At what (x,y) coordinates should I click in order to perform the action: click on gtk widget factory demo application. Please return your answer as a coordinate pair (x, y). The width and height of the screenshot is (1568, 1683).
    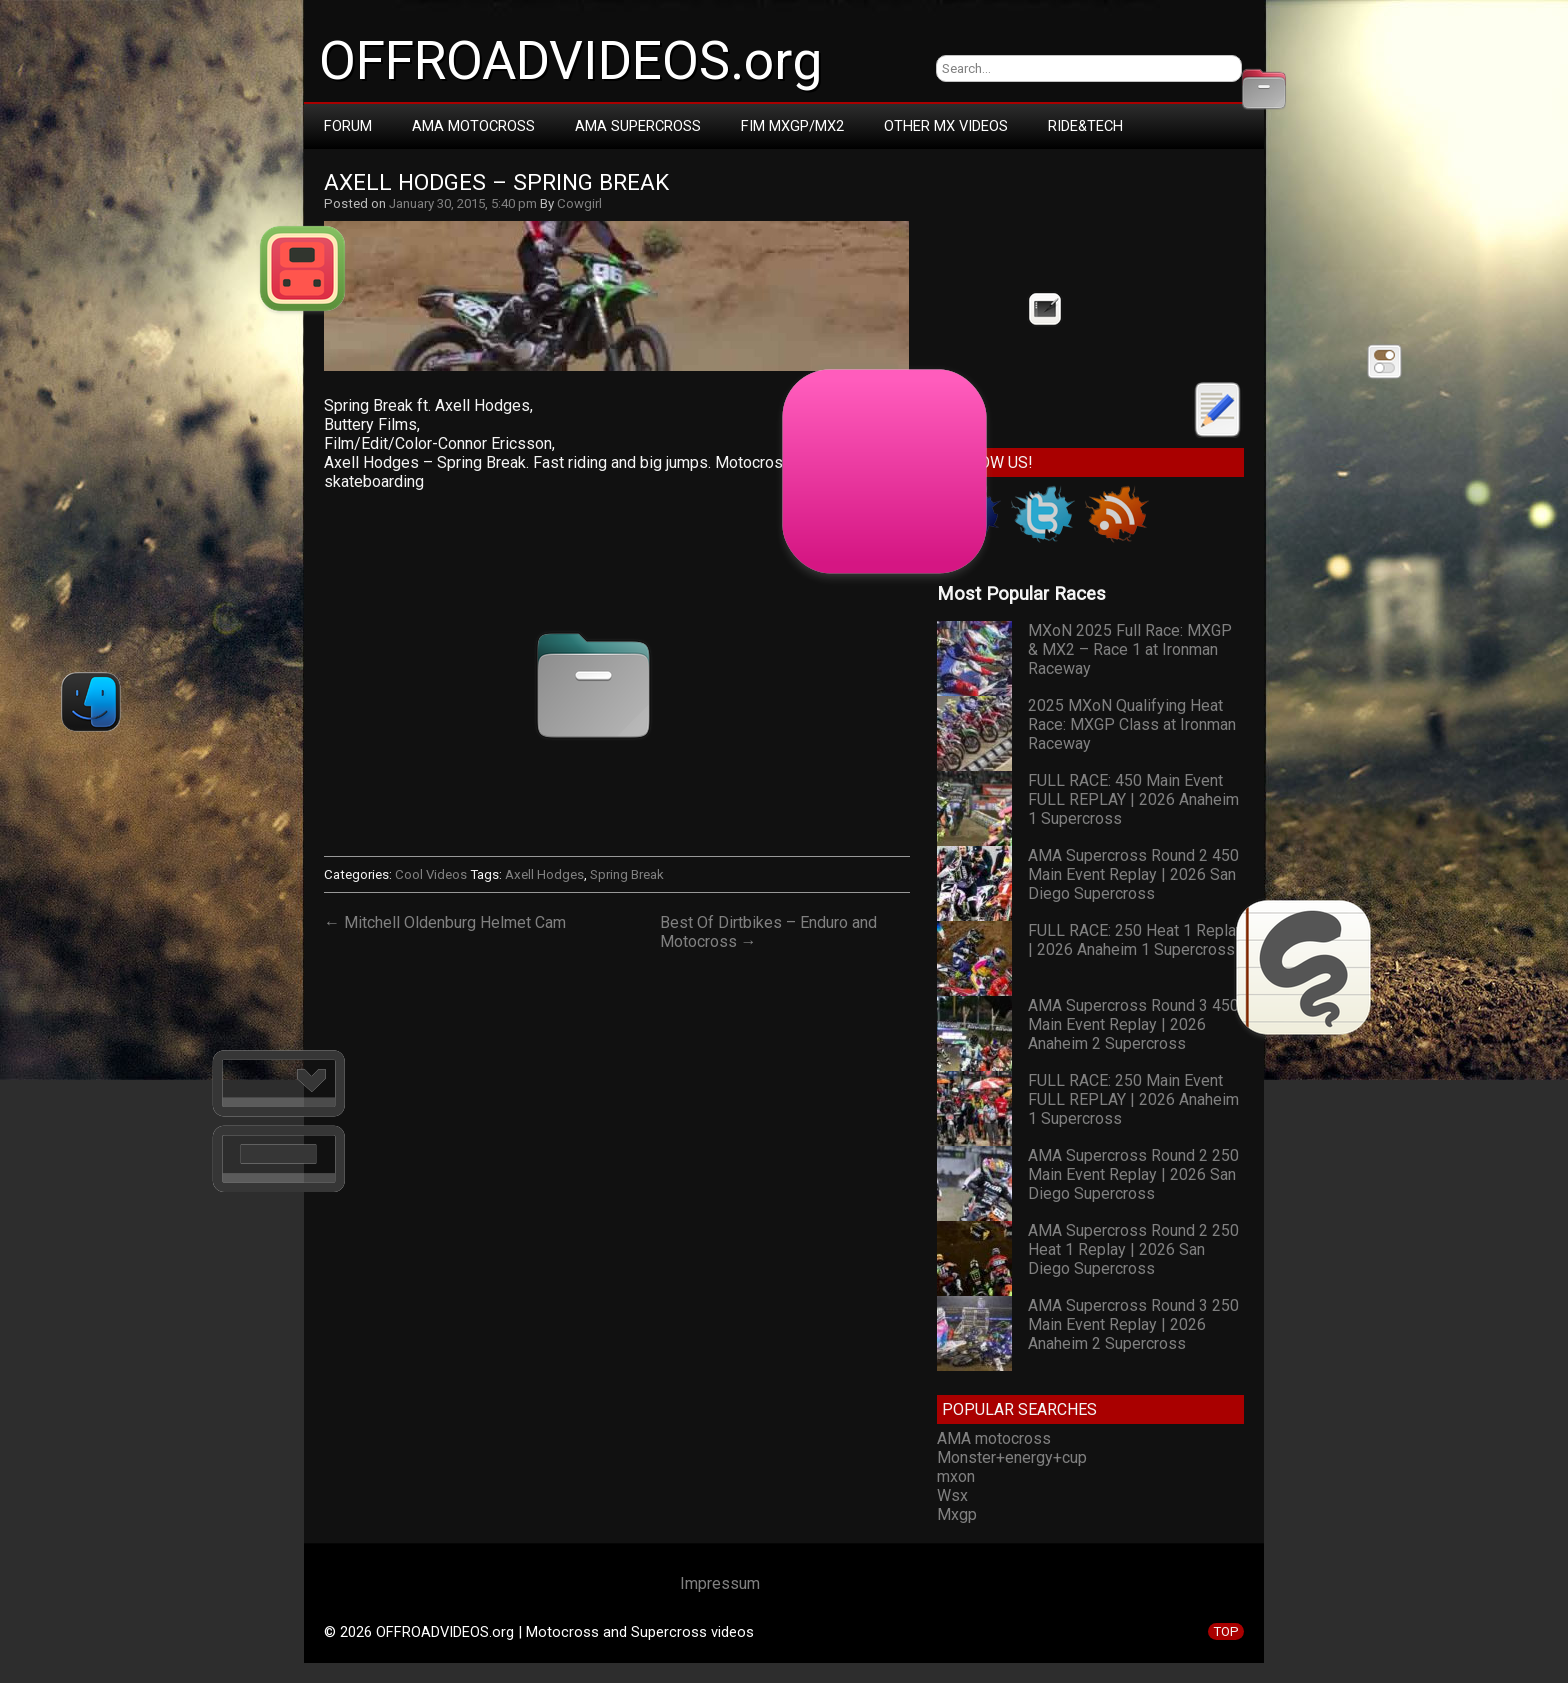
    Looking at the image, I should click on (278, 1116).